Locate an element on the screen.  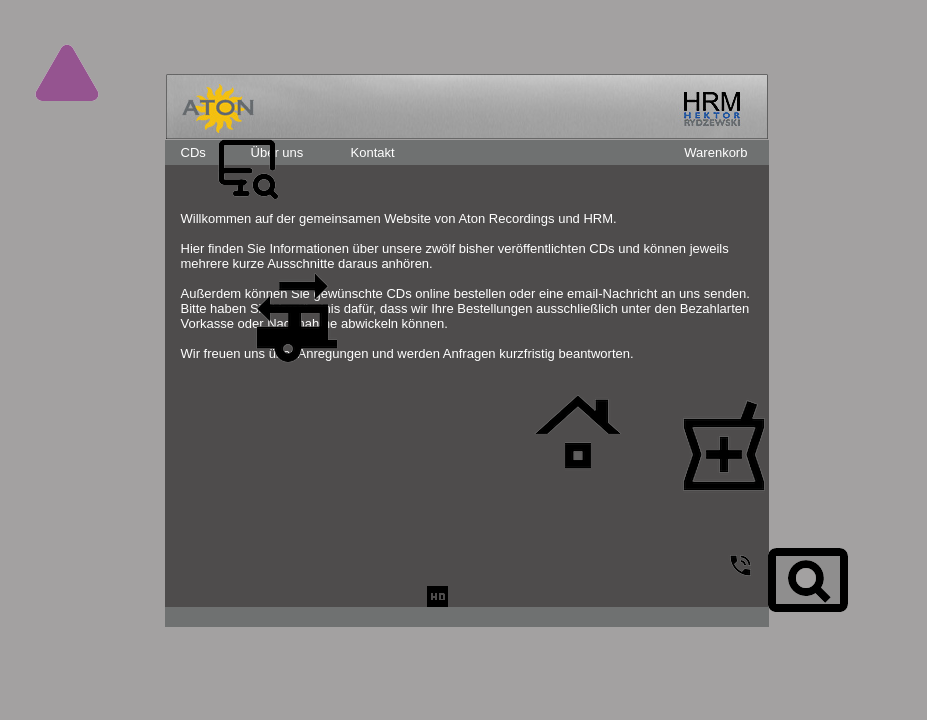
indicates high definition video quality is available is located at coordinates (438, 597).